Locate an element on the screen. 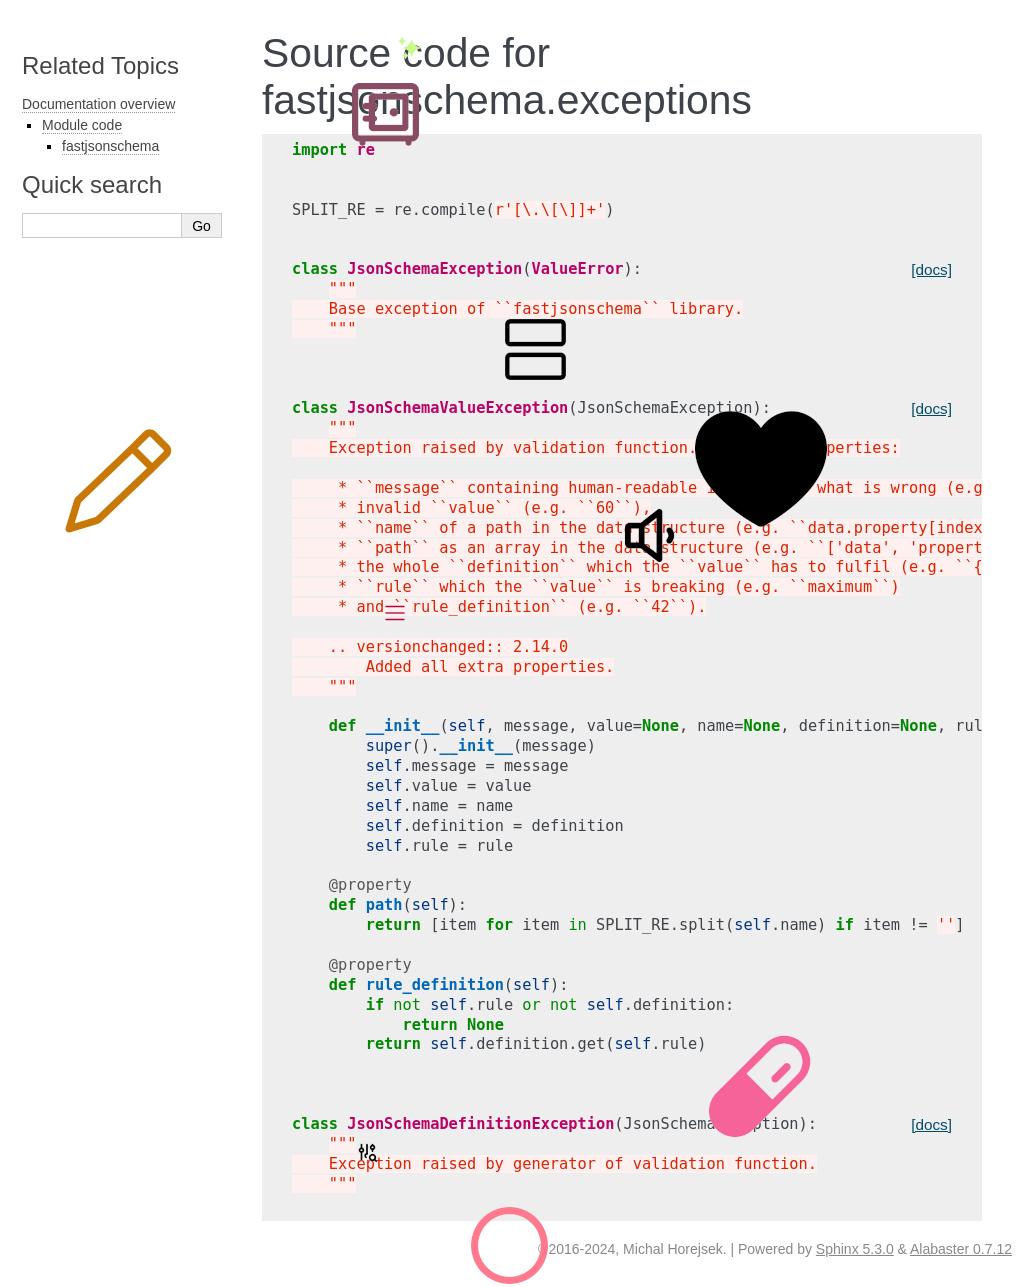 This screenshot has width=1024, height=1287. unselected radio button or checkbox option is located at coordinates (509, 1245).